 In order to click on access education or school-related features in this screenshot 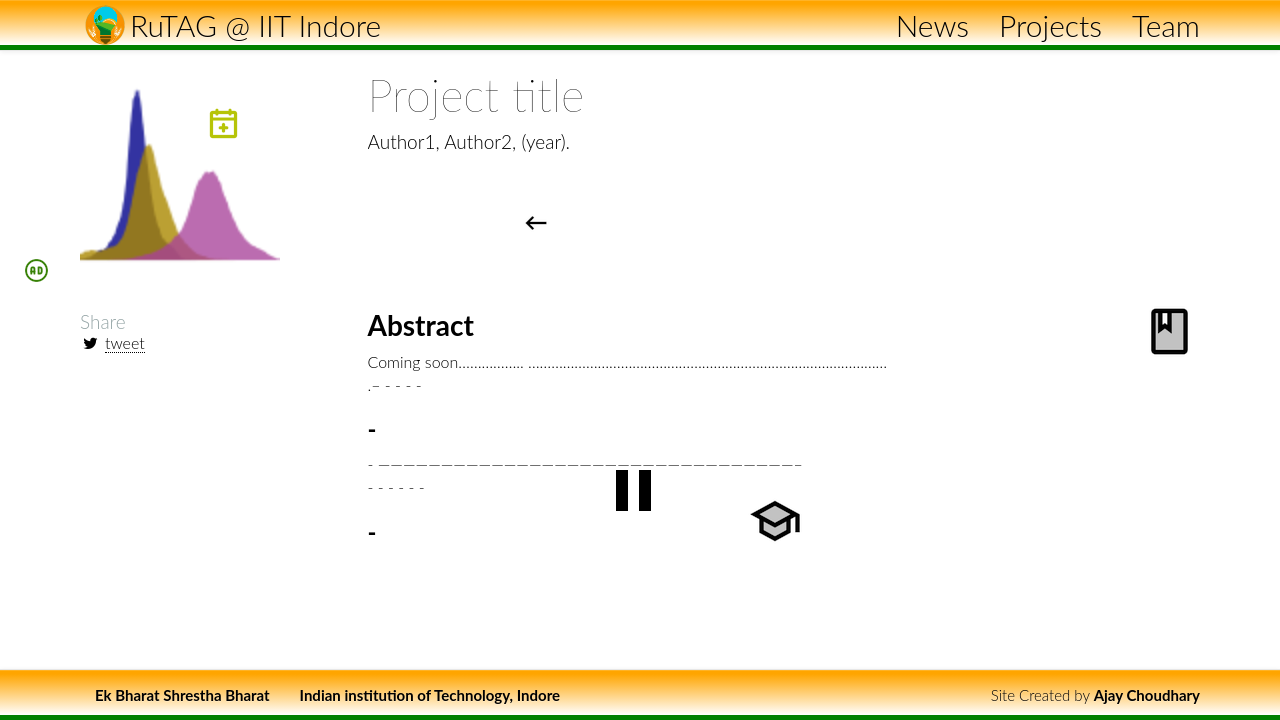, I will do `click(775, 521)`.